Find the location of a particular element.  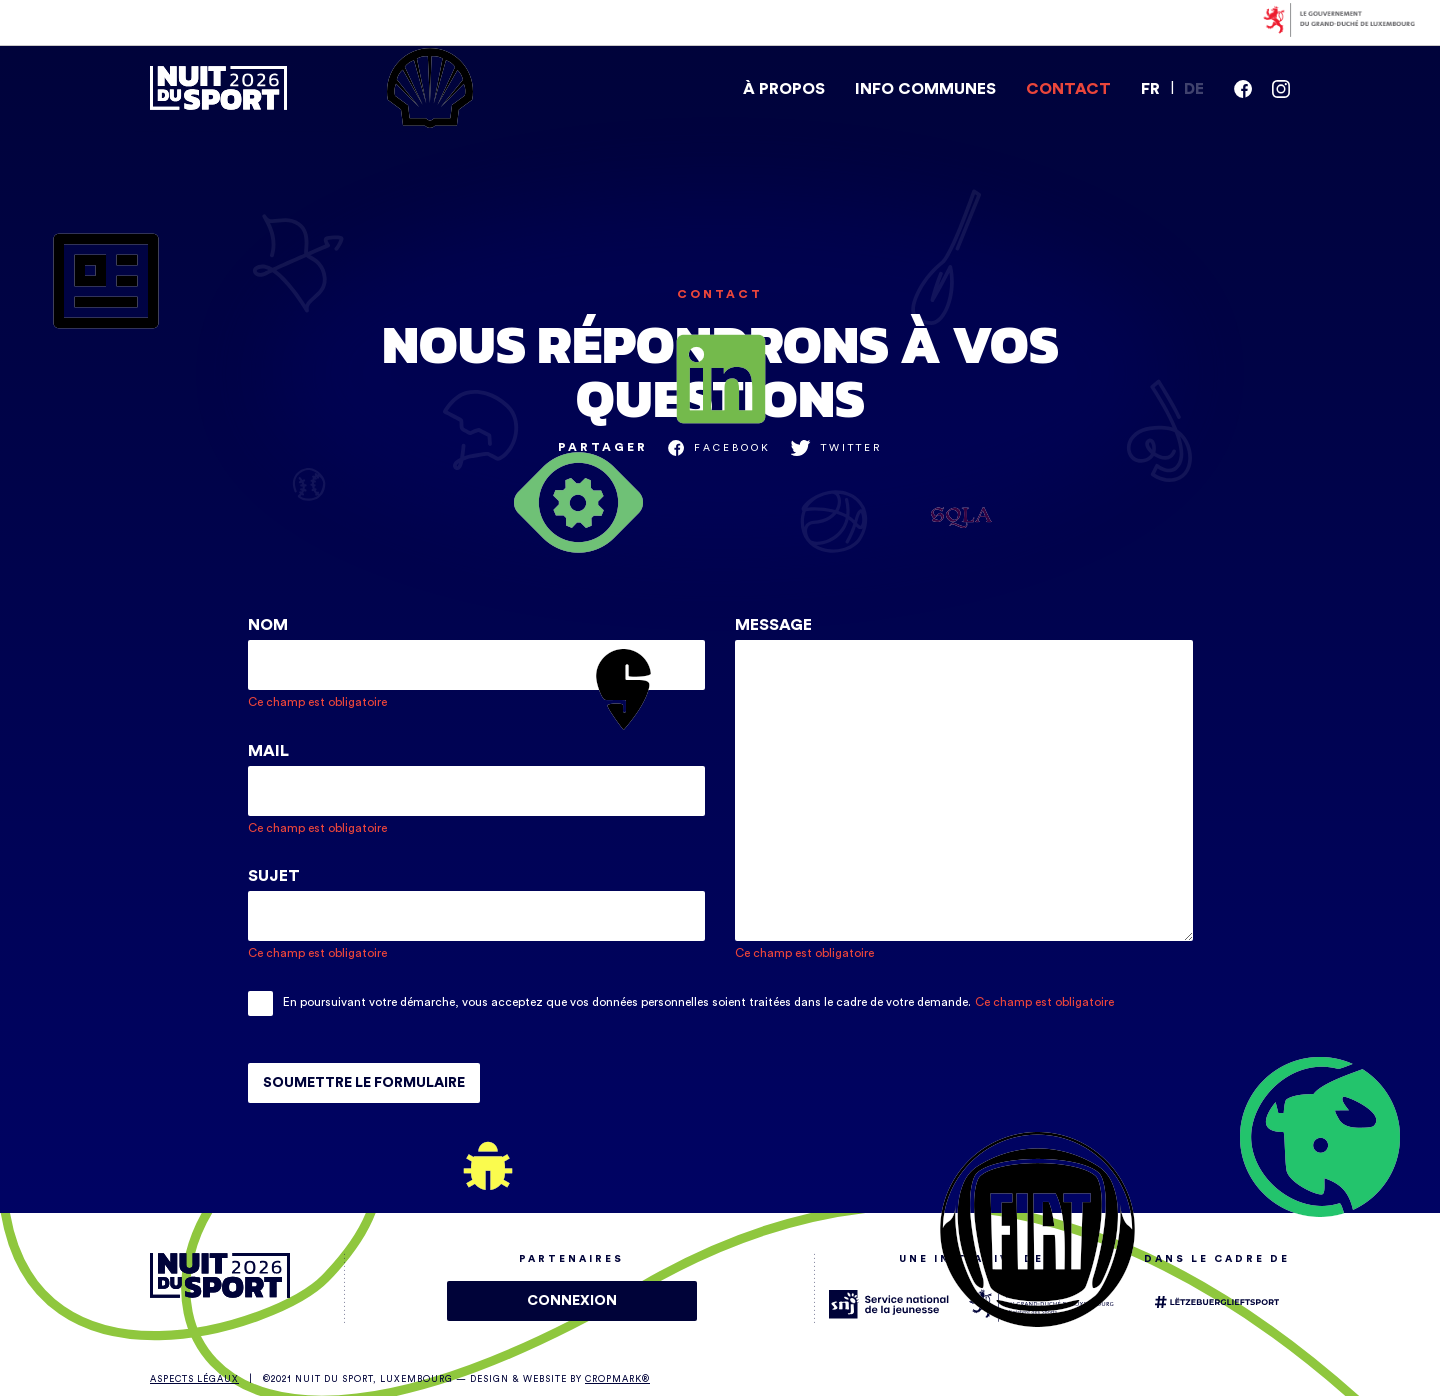

view news articles is located at coordinates (106, 281).